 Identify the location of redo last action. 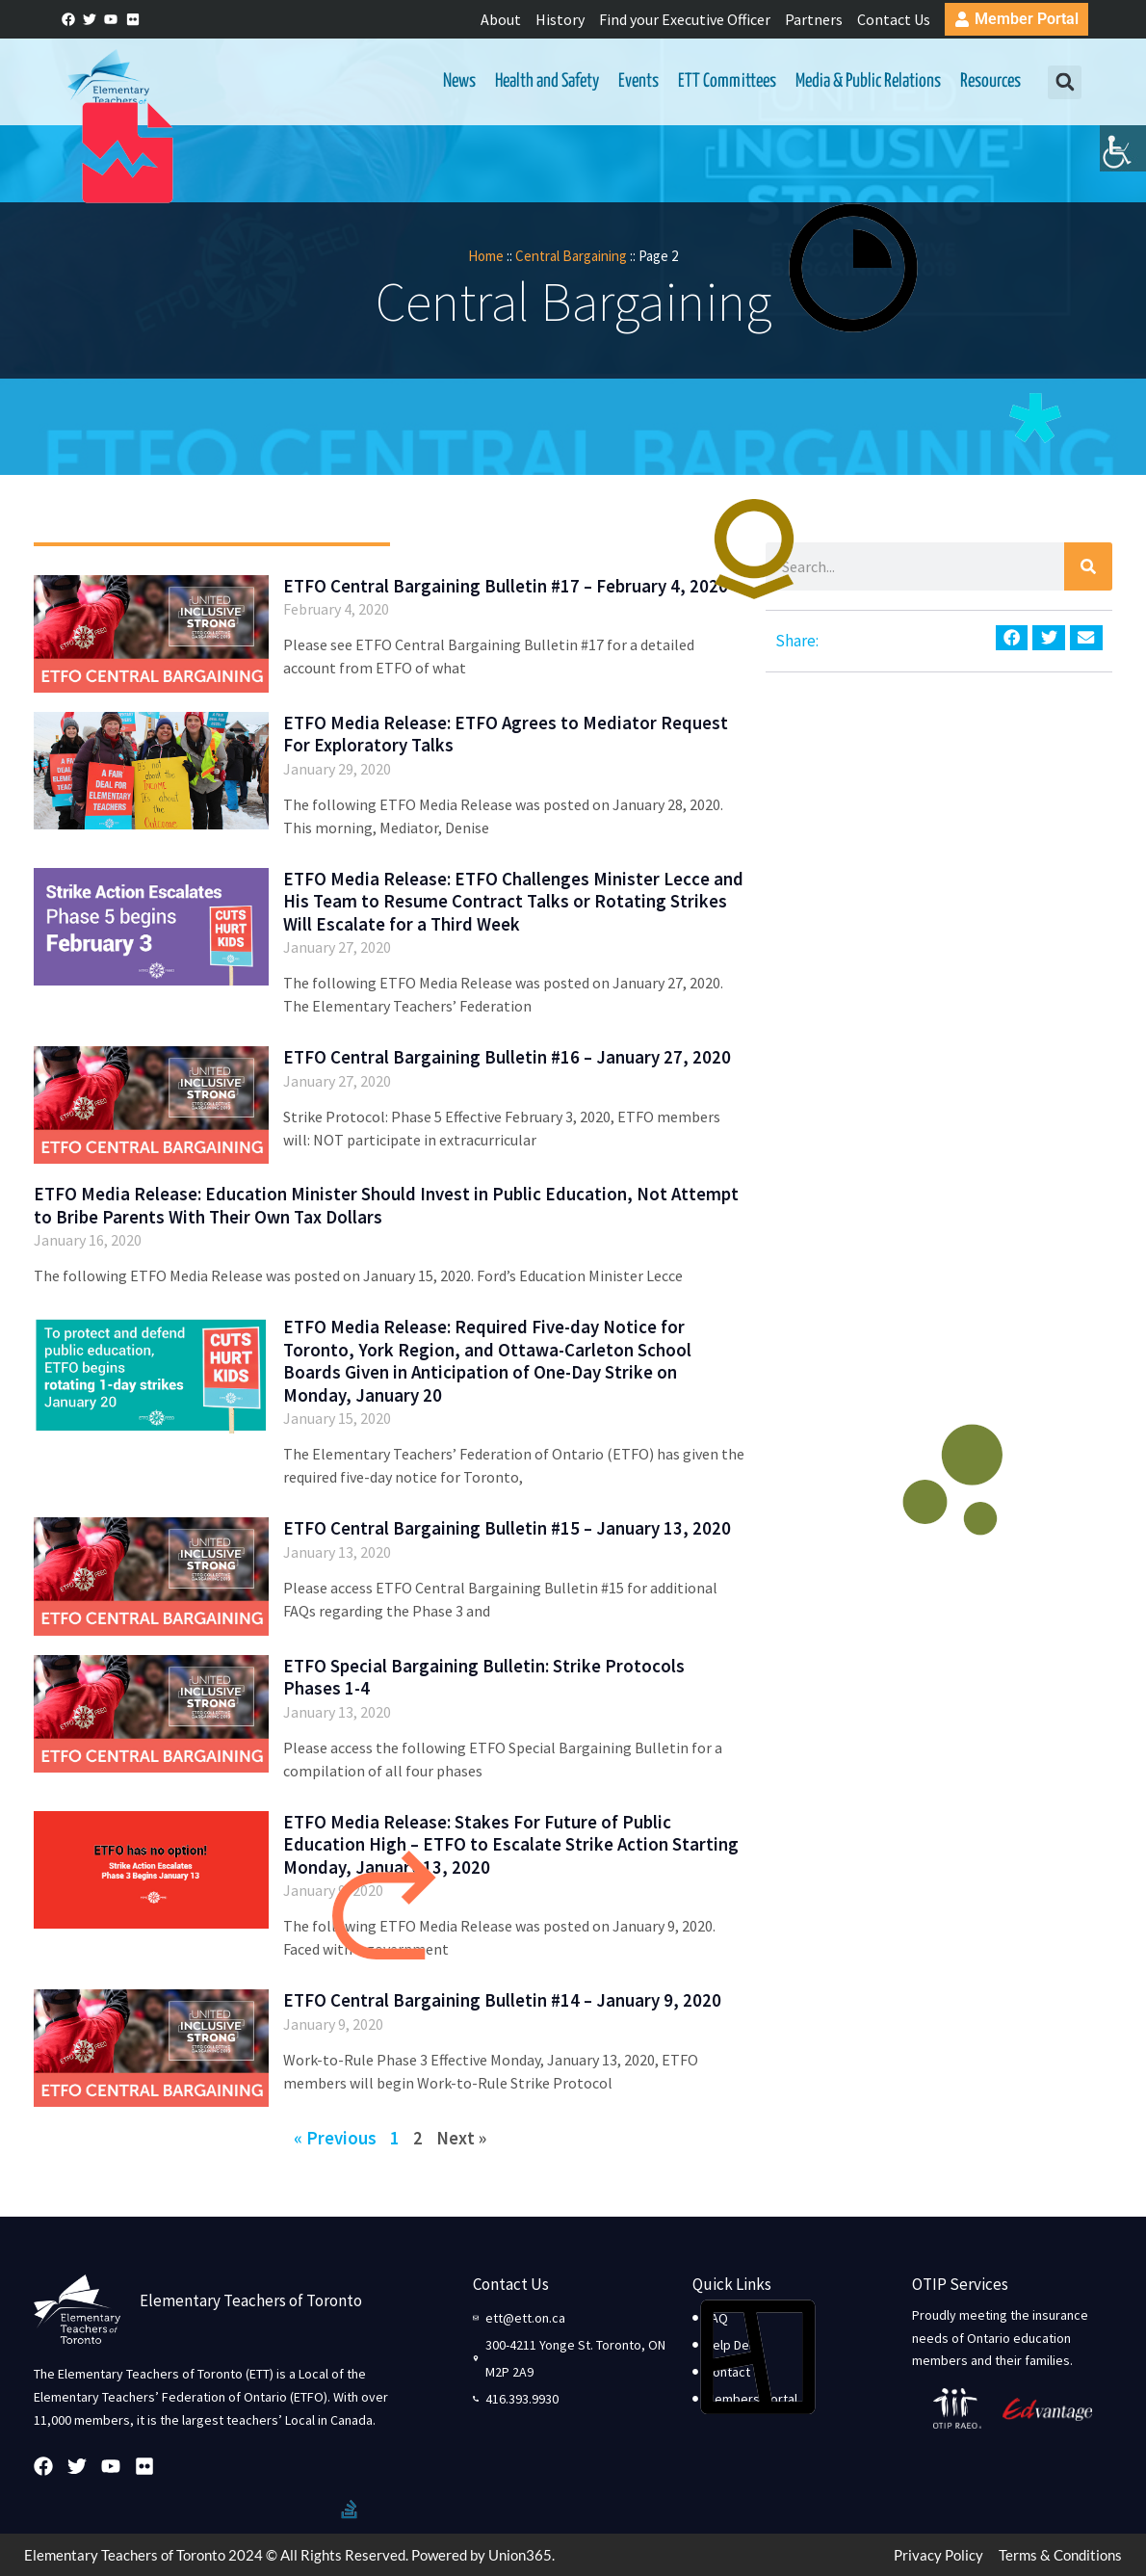
(381, 1910).